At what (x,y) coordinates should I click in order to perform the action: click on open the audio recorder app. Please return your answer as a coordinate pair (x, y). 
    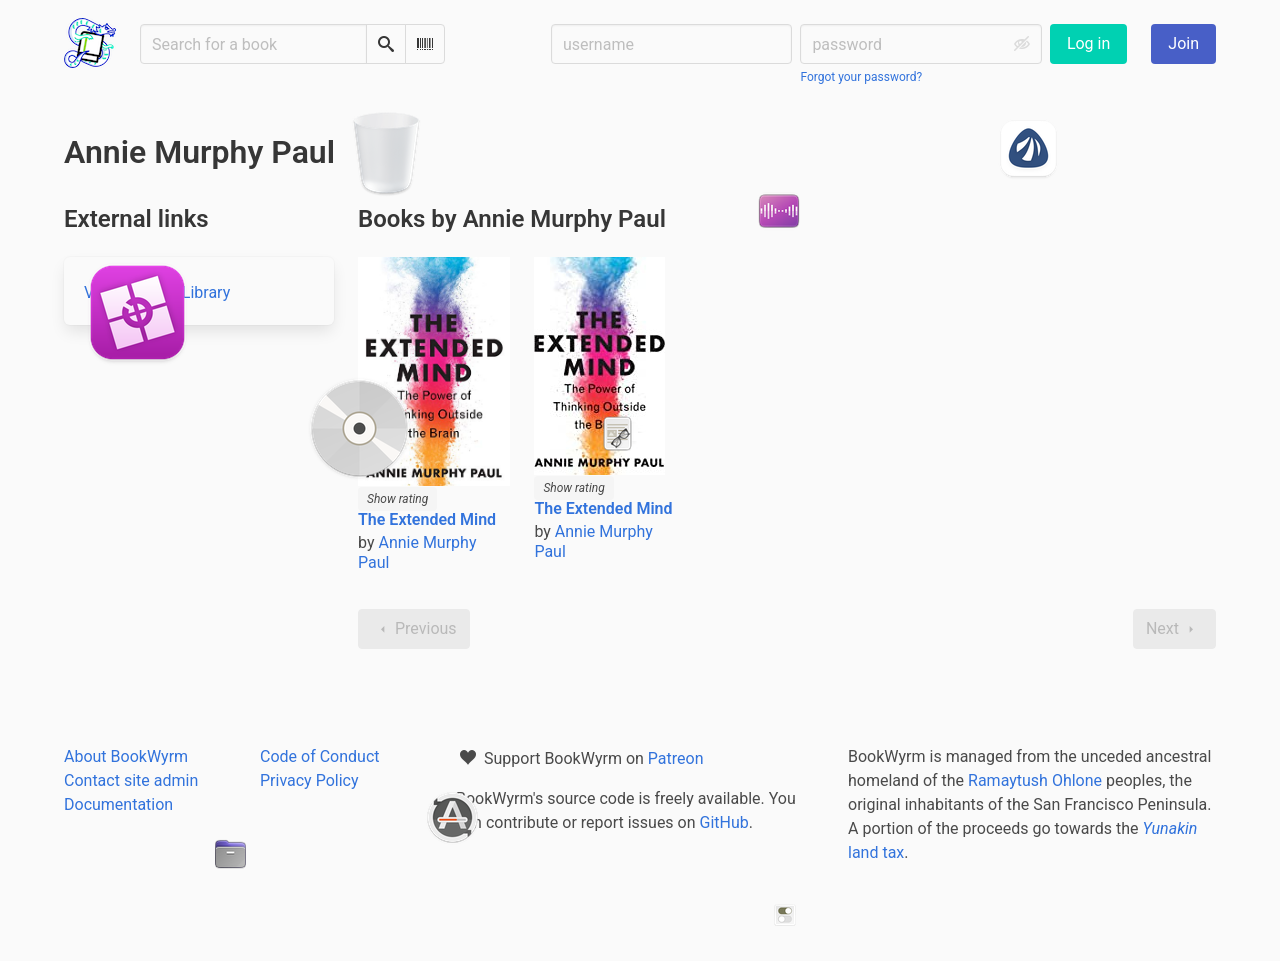
    Looking at the image, I should click on (779, 211).